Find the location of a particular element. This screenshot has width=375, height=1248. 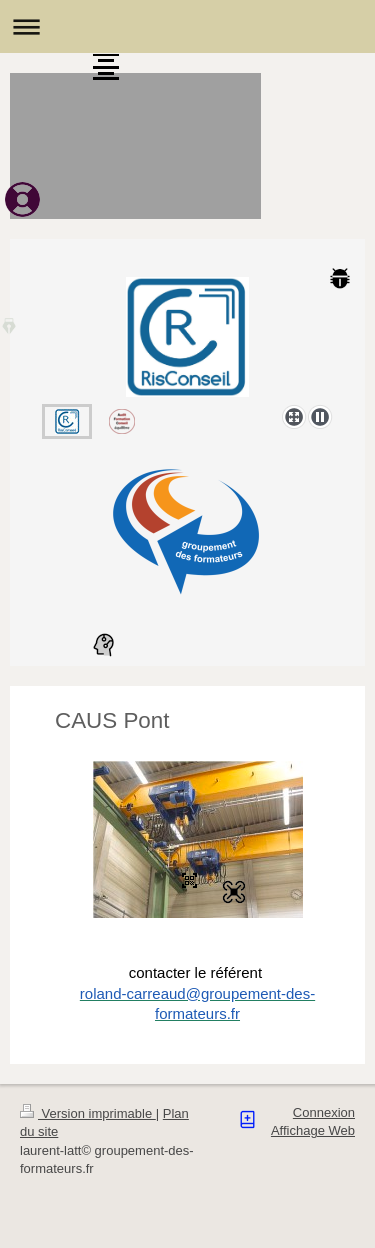

center align text is located at coordinates (106, 67).